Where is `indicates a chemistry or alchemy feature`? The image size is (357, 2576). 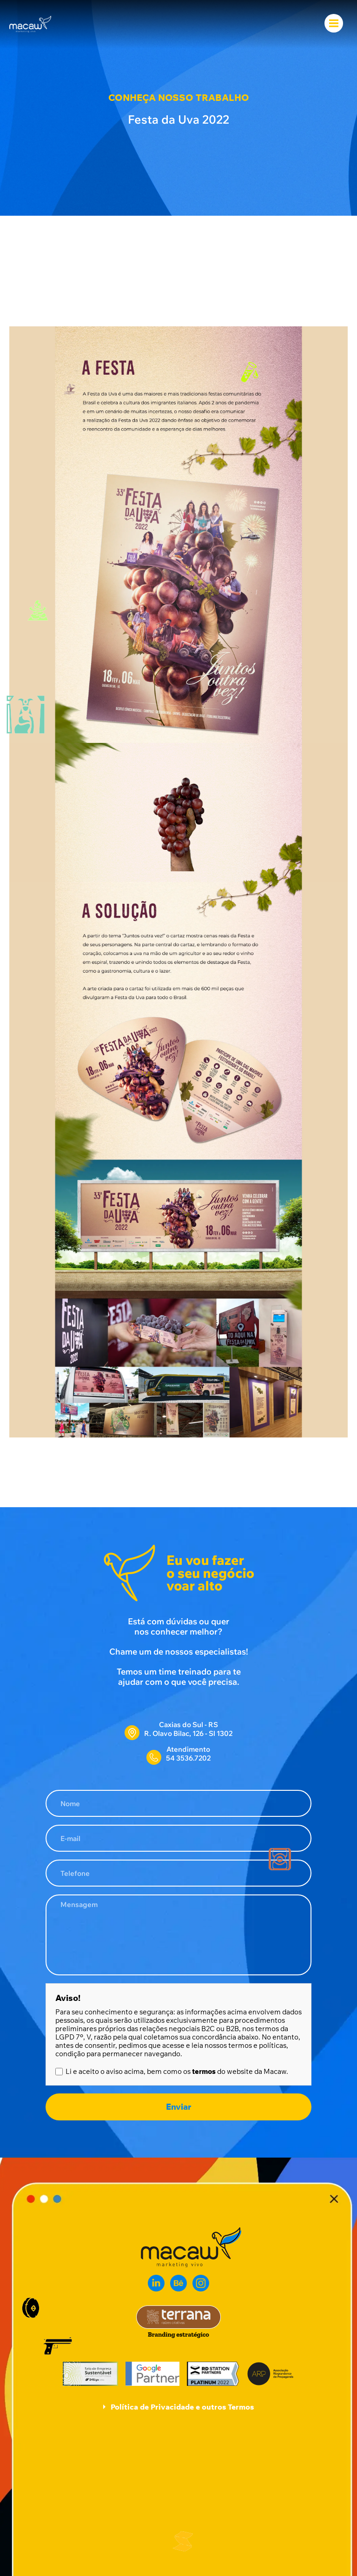 indicates a chemistry or alchemy feature is located at coordinates (249, 372).